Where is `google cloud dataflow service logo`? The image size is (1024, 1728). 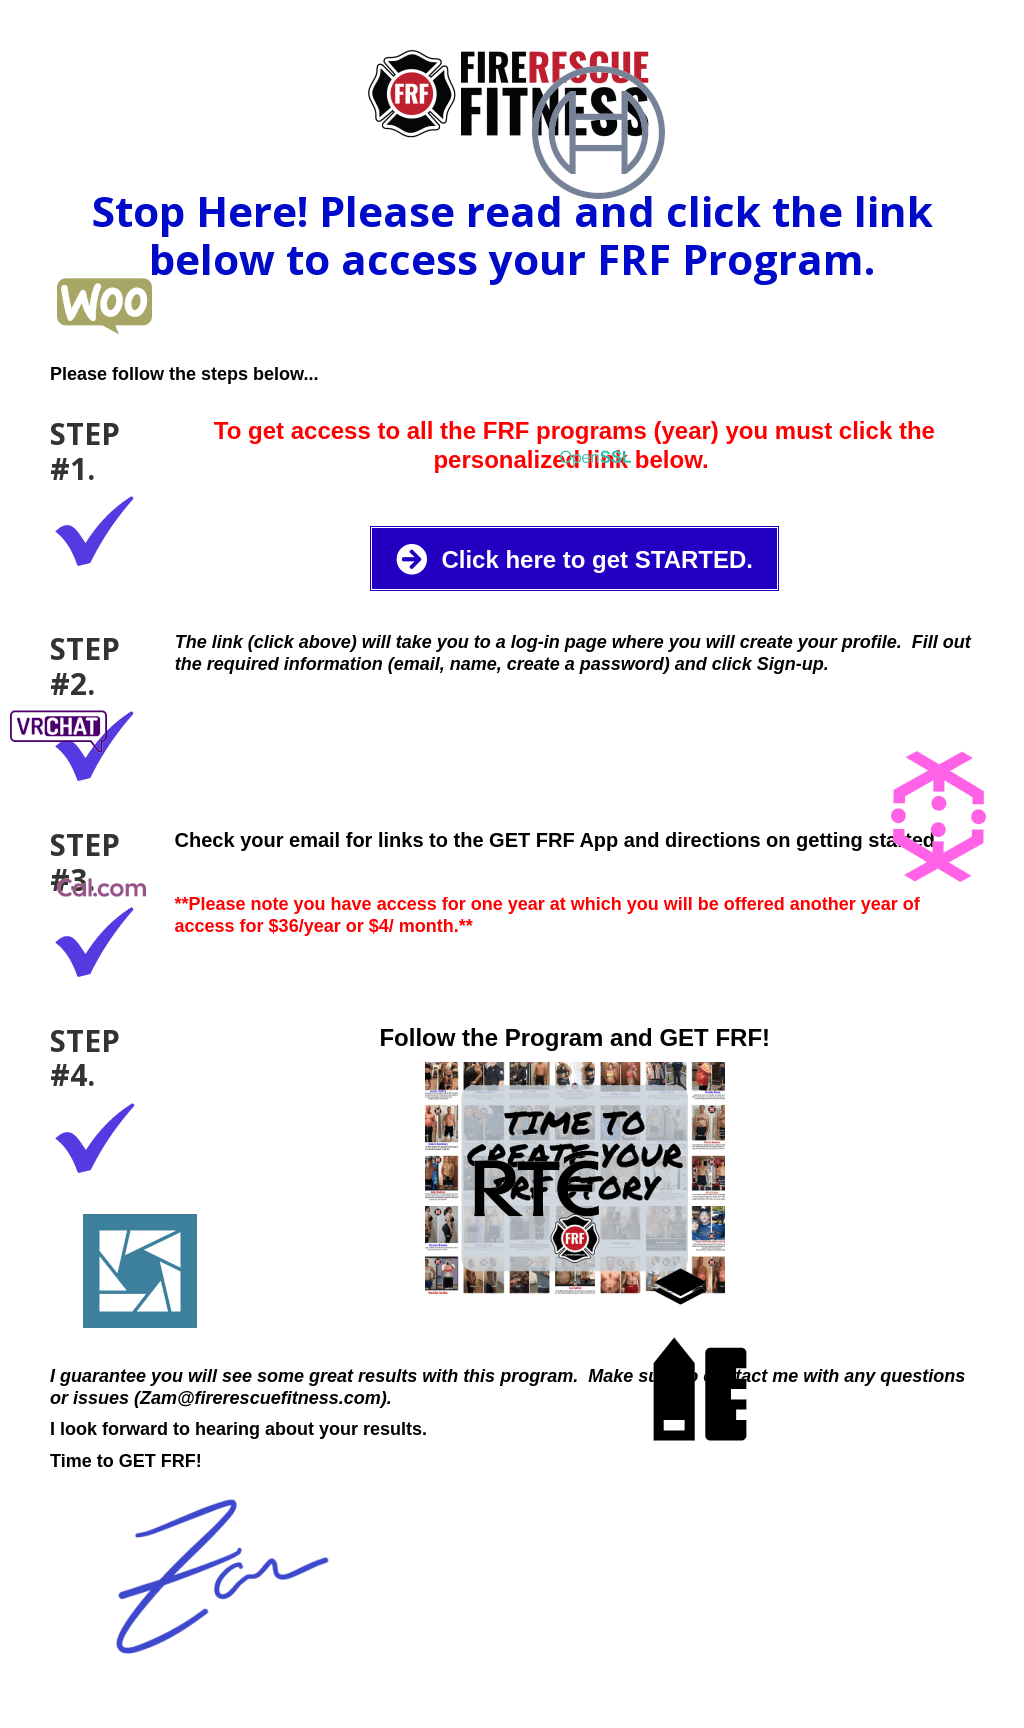
google cloud dataflow service logo is located at coordinates (938, 816).